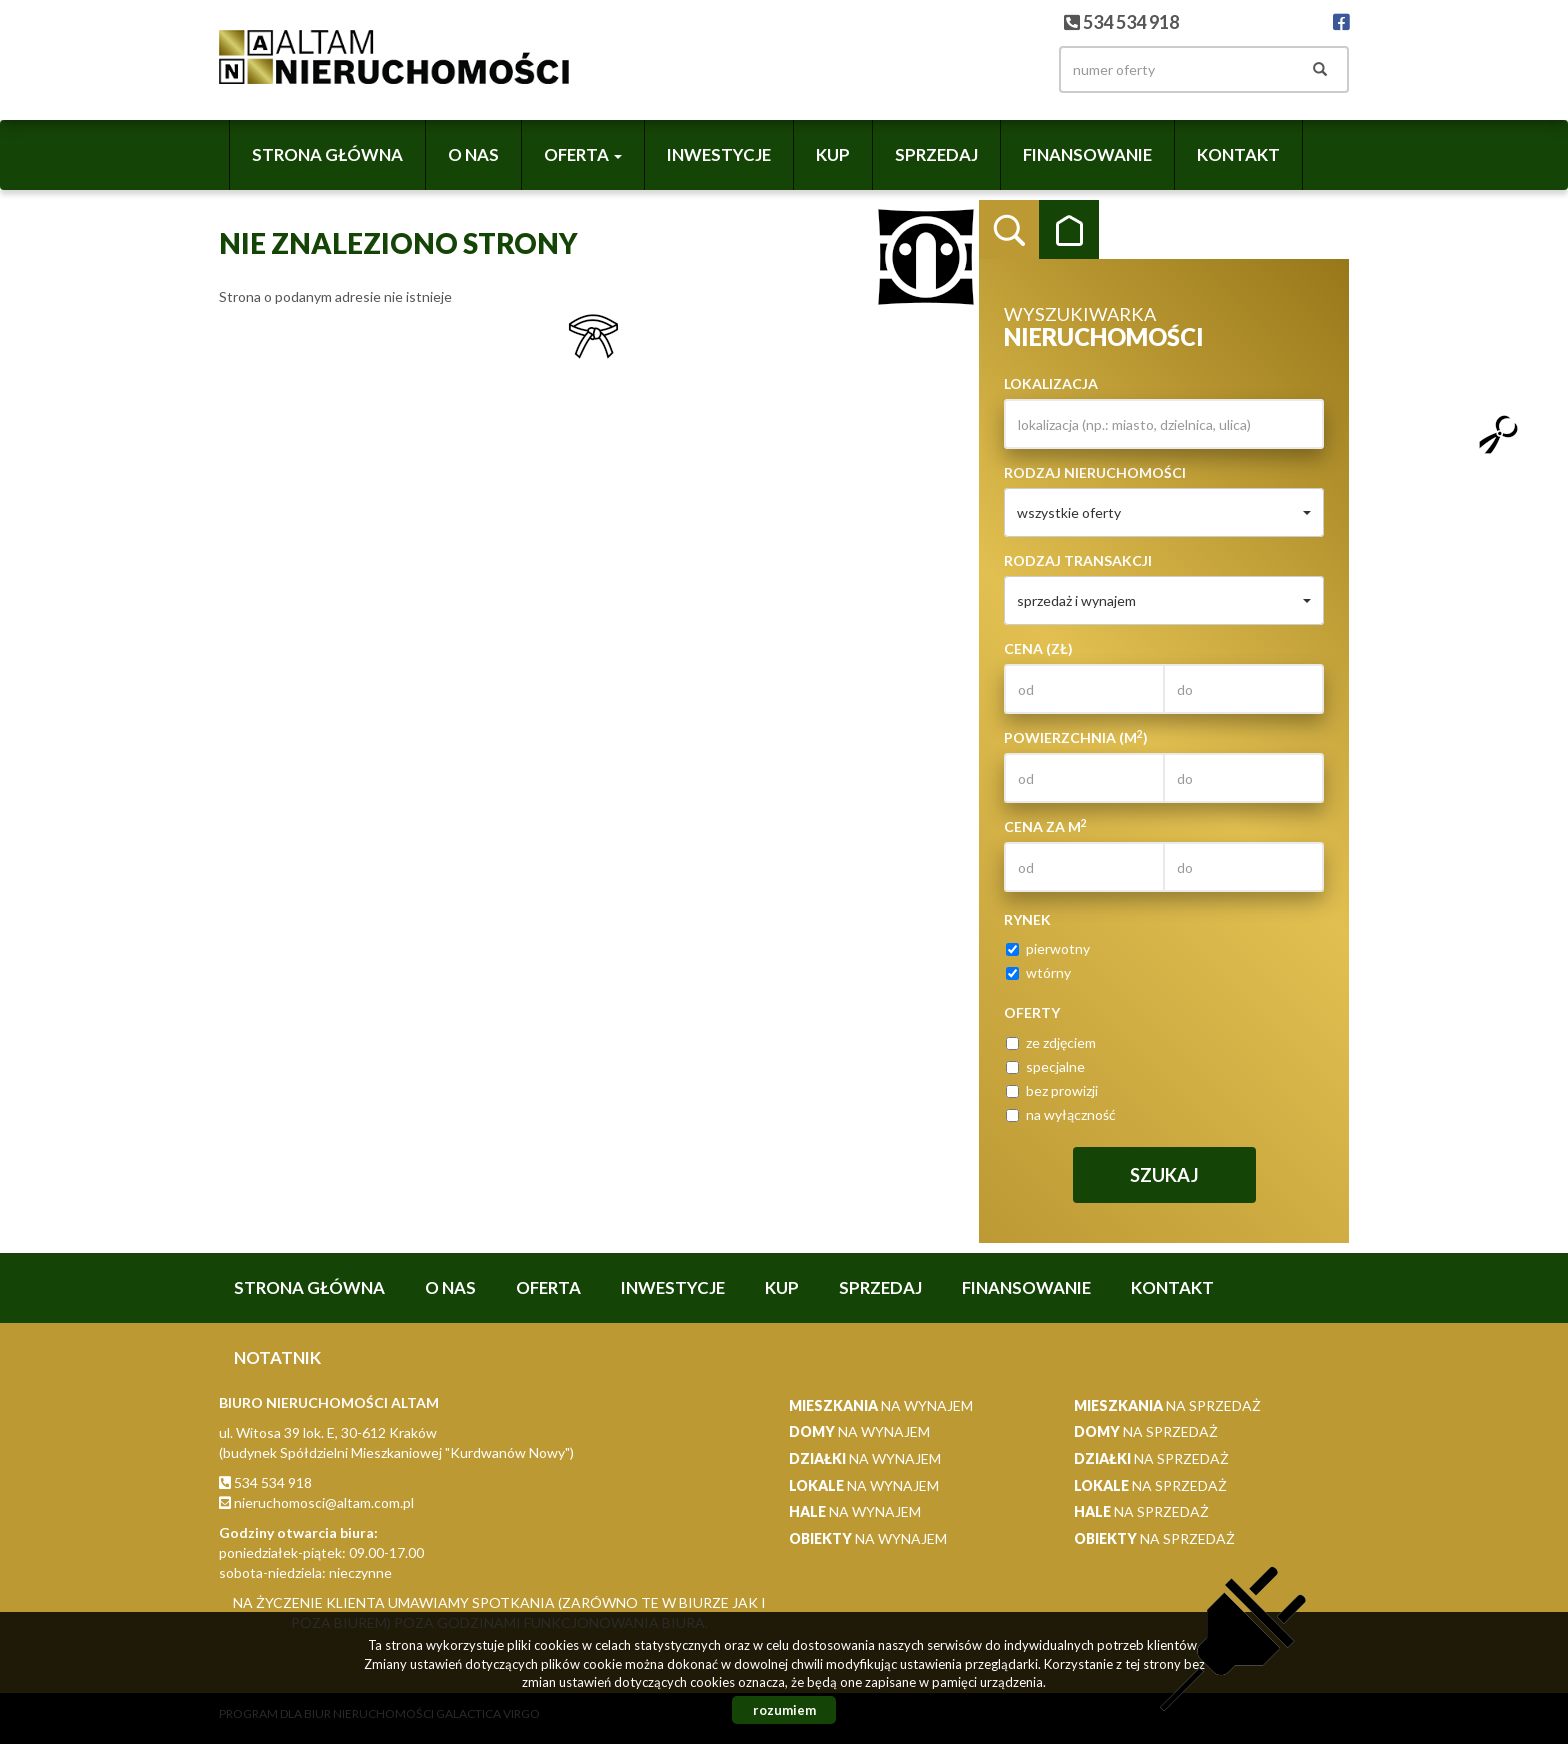 The height and width of the screenshot is (1744, 1568). I want to click on select player avatar or character, so click(926, 257).